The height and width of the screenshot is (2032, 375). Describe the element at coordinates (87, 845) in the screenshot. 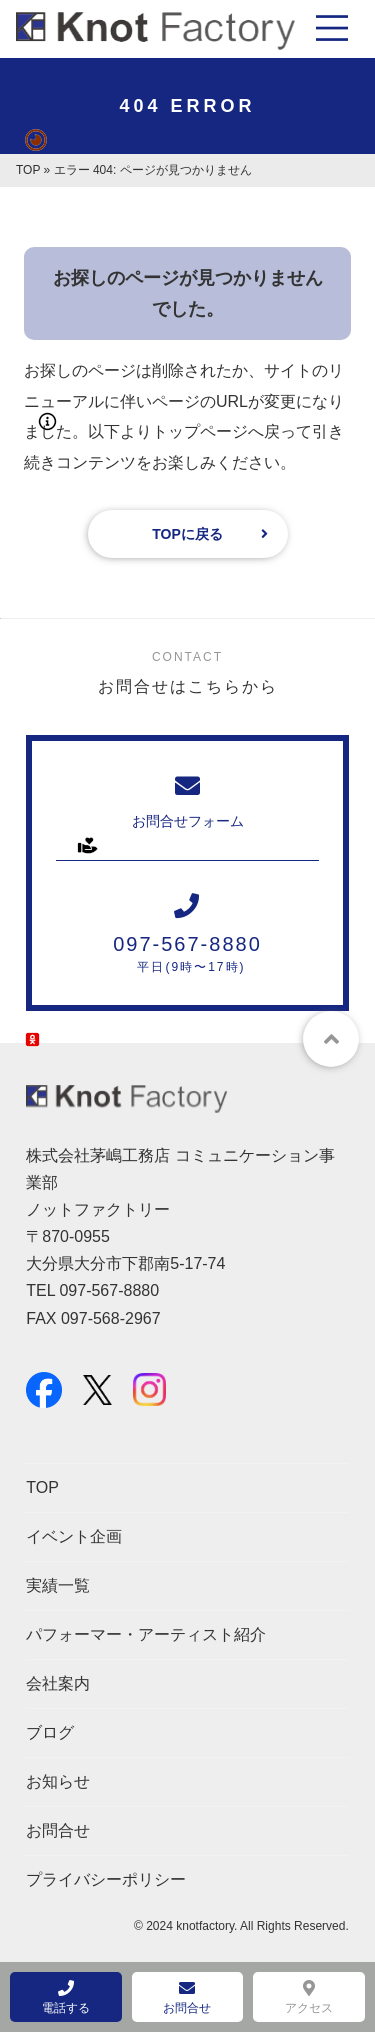

I see `donate or make a charitable contribution` at that location.